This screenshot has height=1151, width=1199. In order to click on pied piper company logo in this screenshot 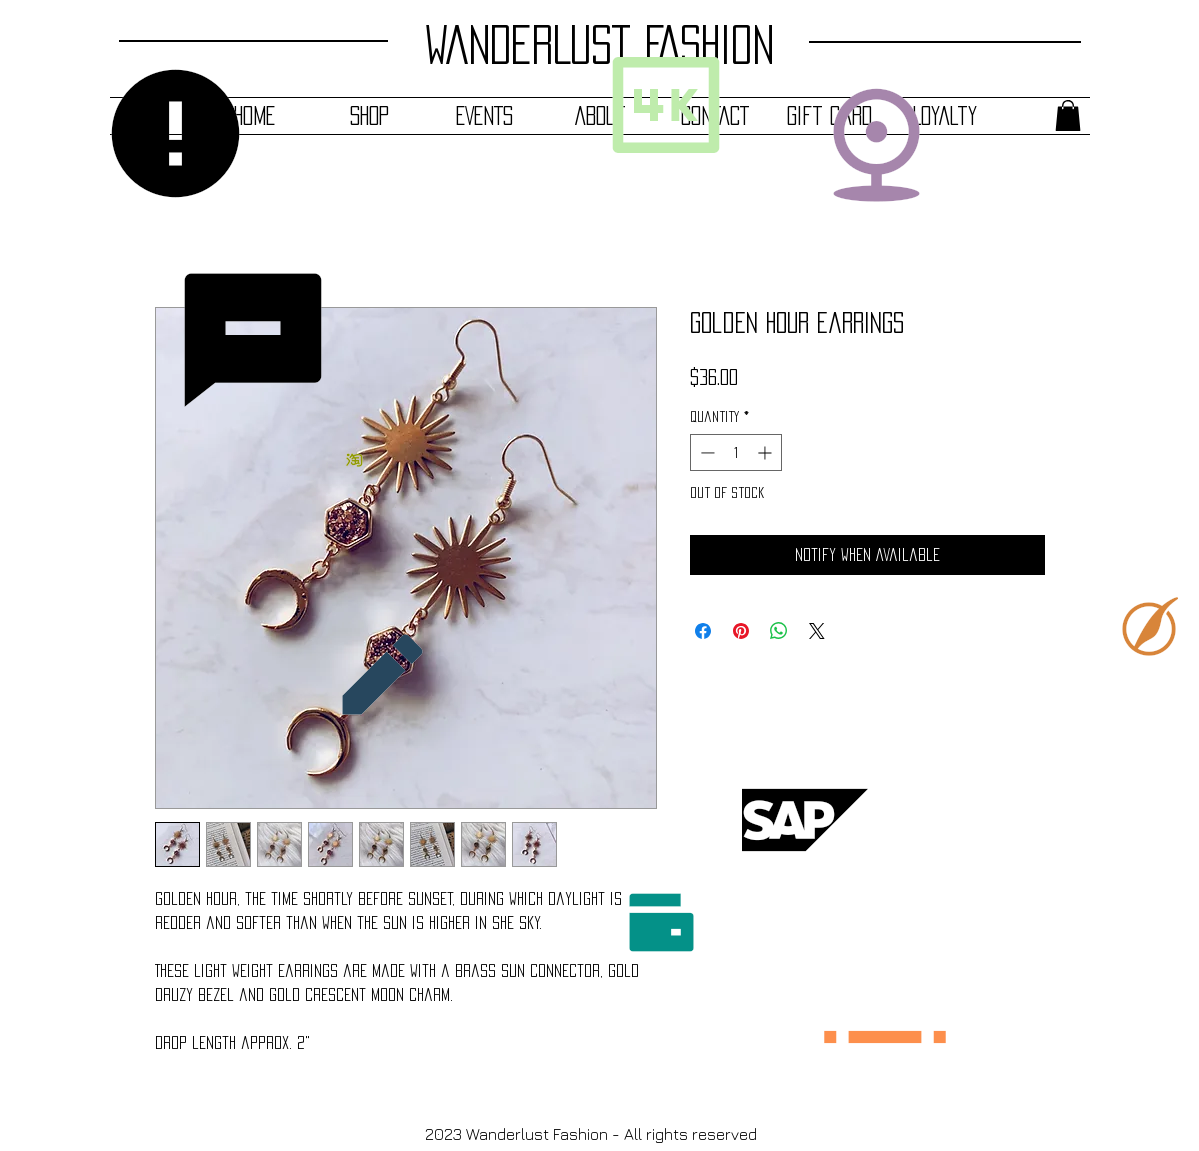, I will do `click(1149, 627)`.